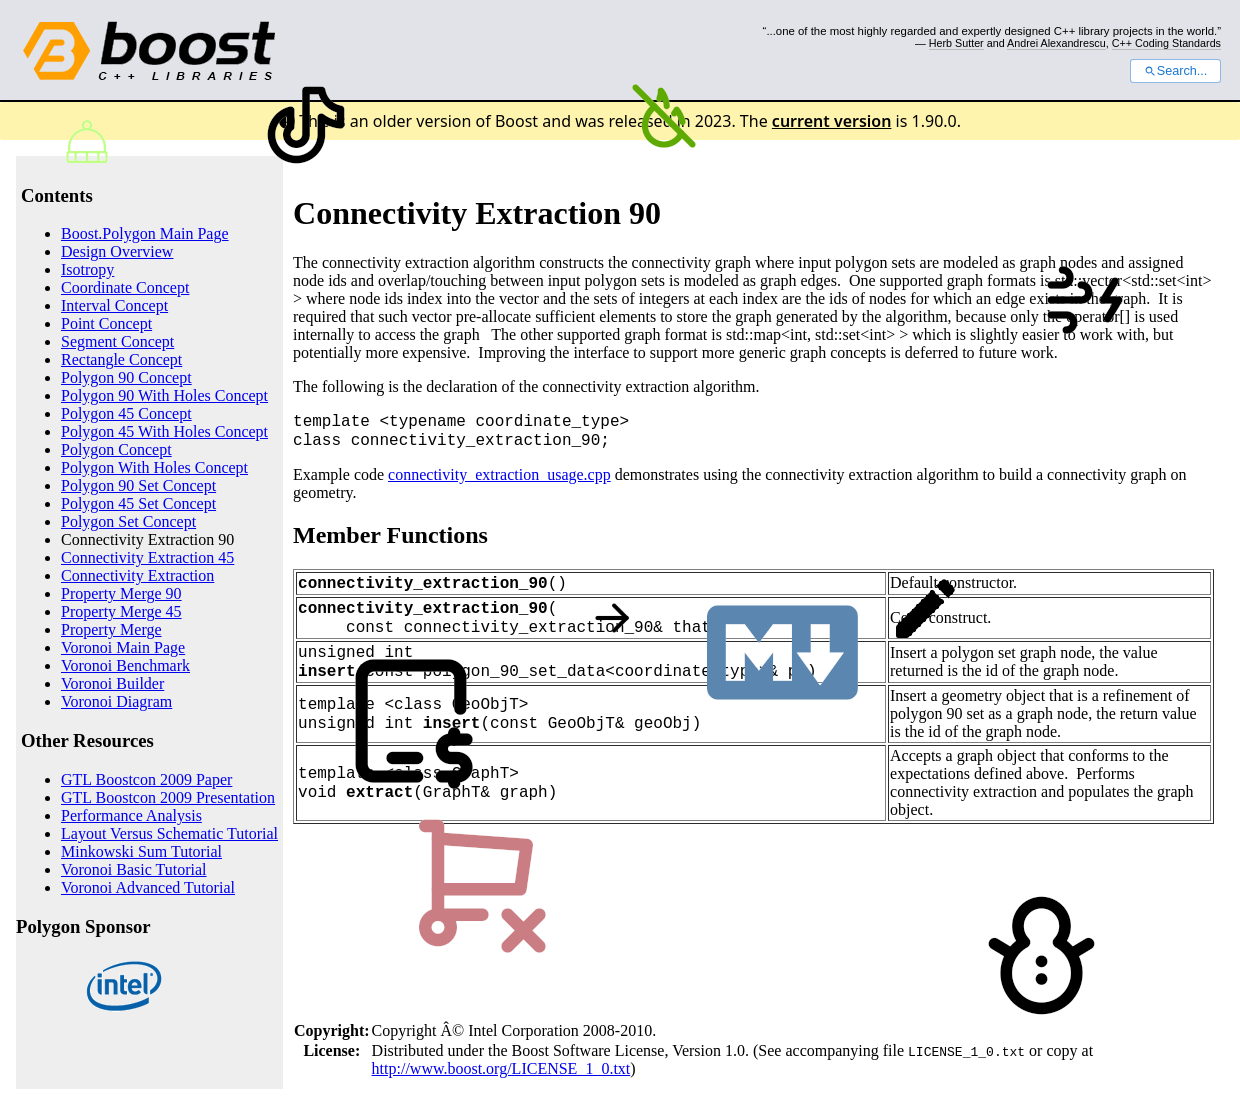 Image resolution: width=1240 pixels, height=1105 pixels. What do you see at coordinates (782, 652) in the screenshot?
I see `format text using markdown` at bounding box center [782, 652].